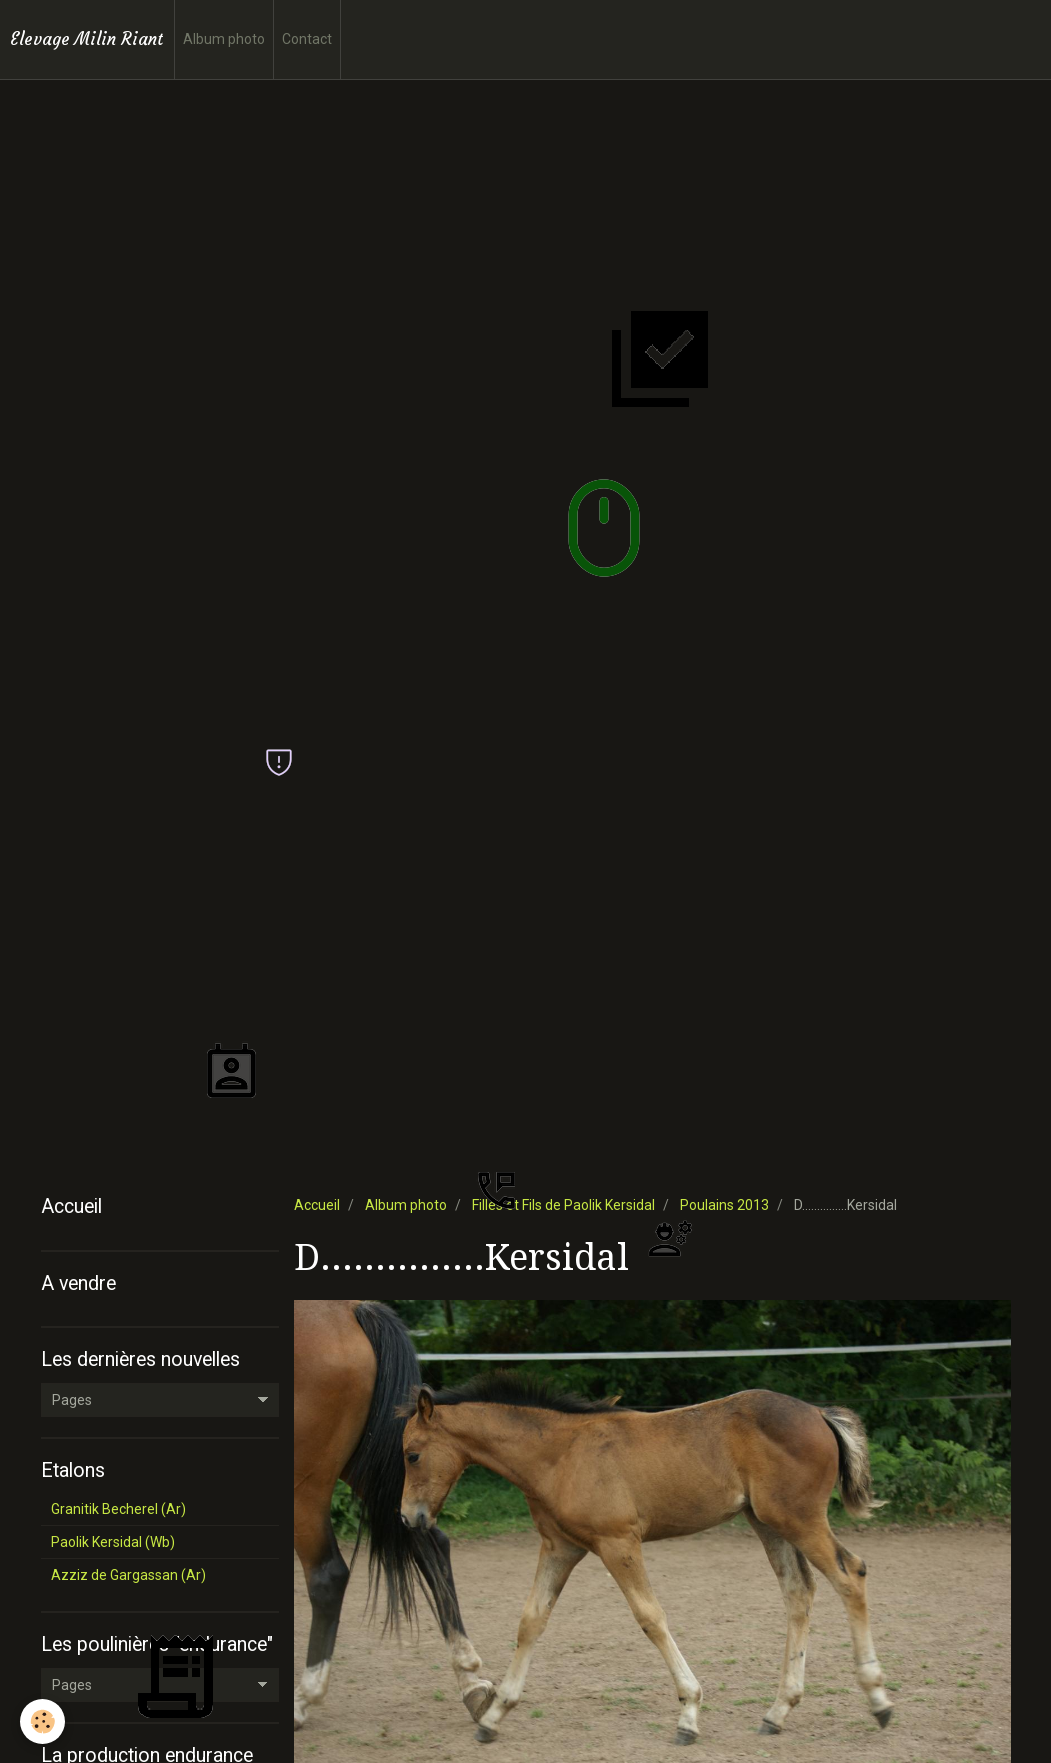  What do you see at coordinates (660, 359) in the screenshot?
I see `item successfully added to library` at bounding box center [660, 359].